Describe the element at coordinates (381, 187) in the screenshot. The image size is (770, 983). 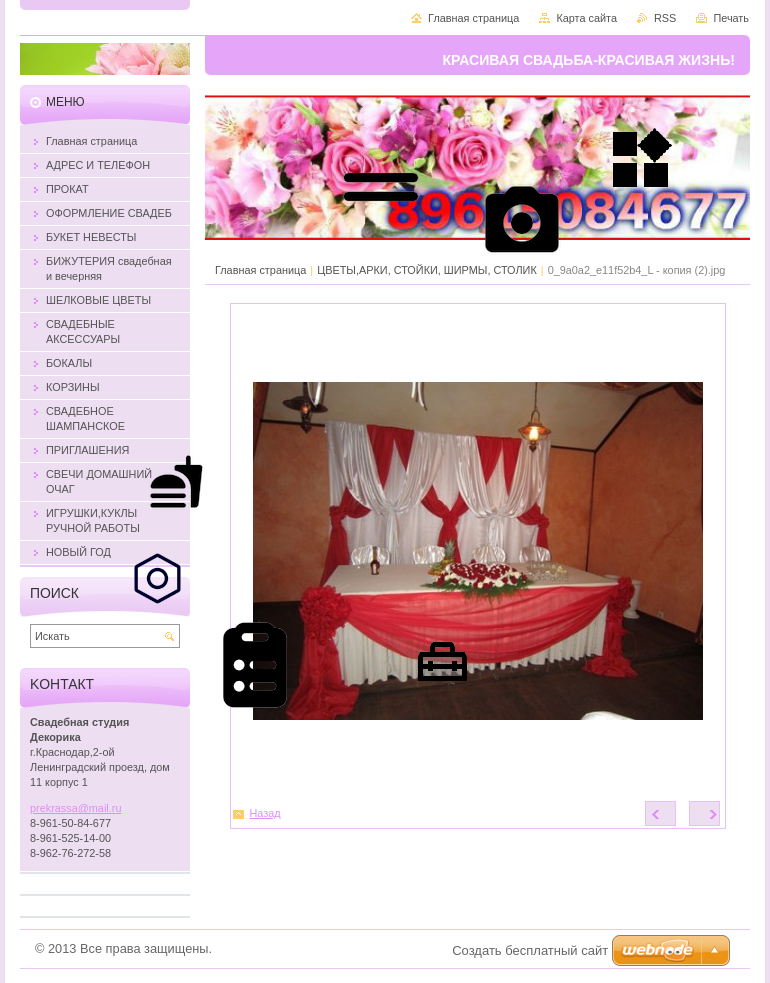
I see `drag to reorder items in a list` at that location.